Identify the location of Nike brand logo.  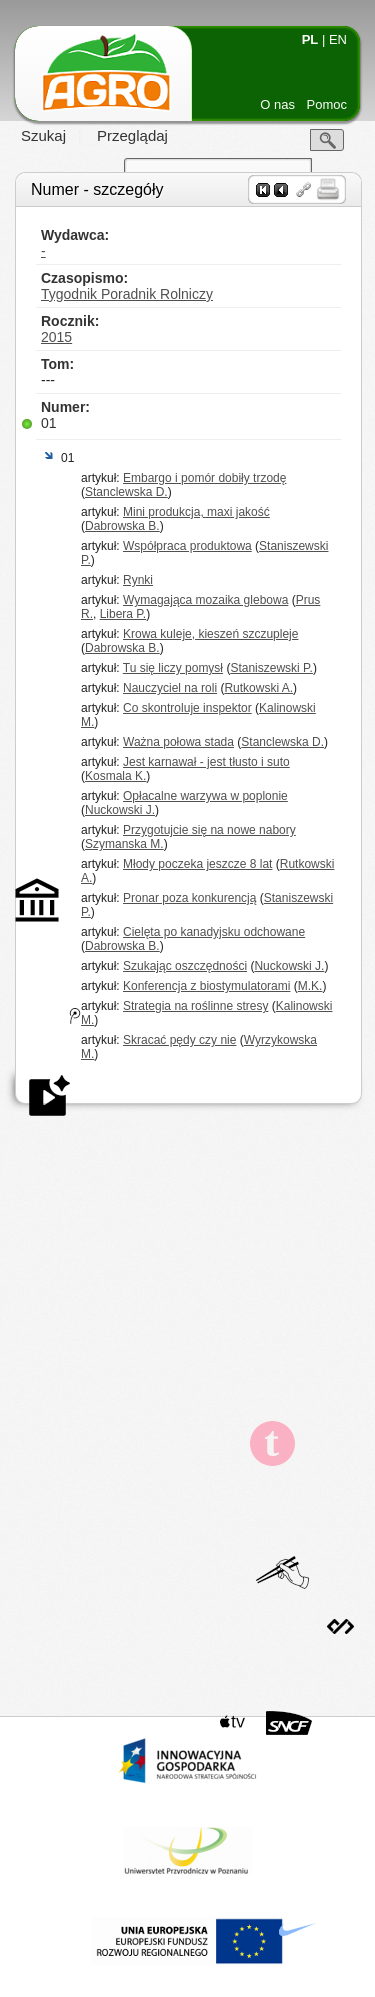
(297, 1929).